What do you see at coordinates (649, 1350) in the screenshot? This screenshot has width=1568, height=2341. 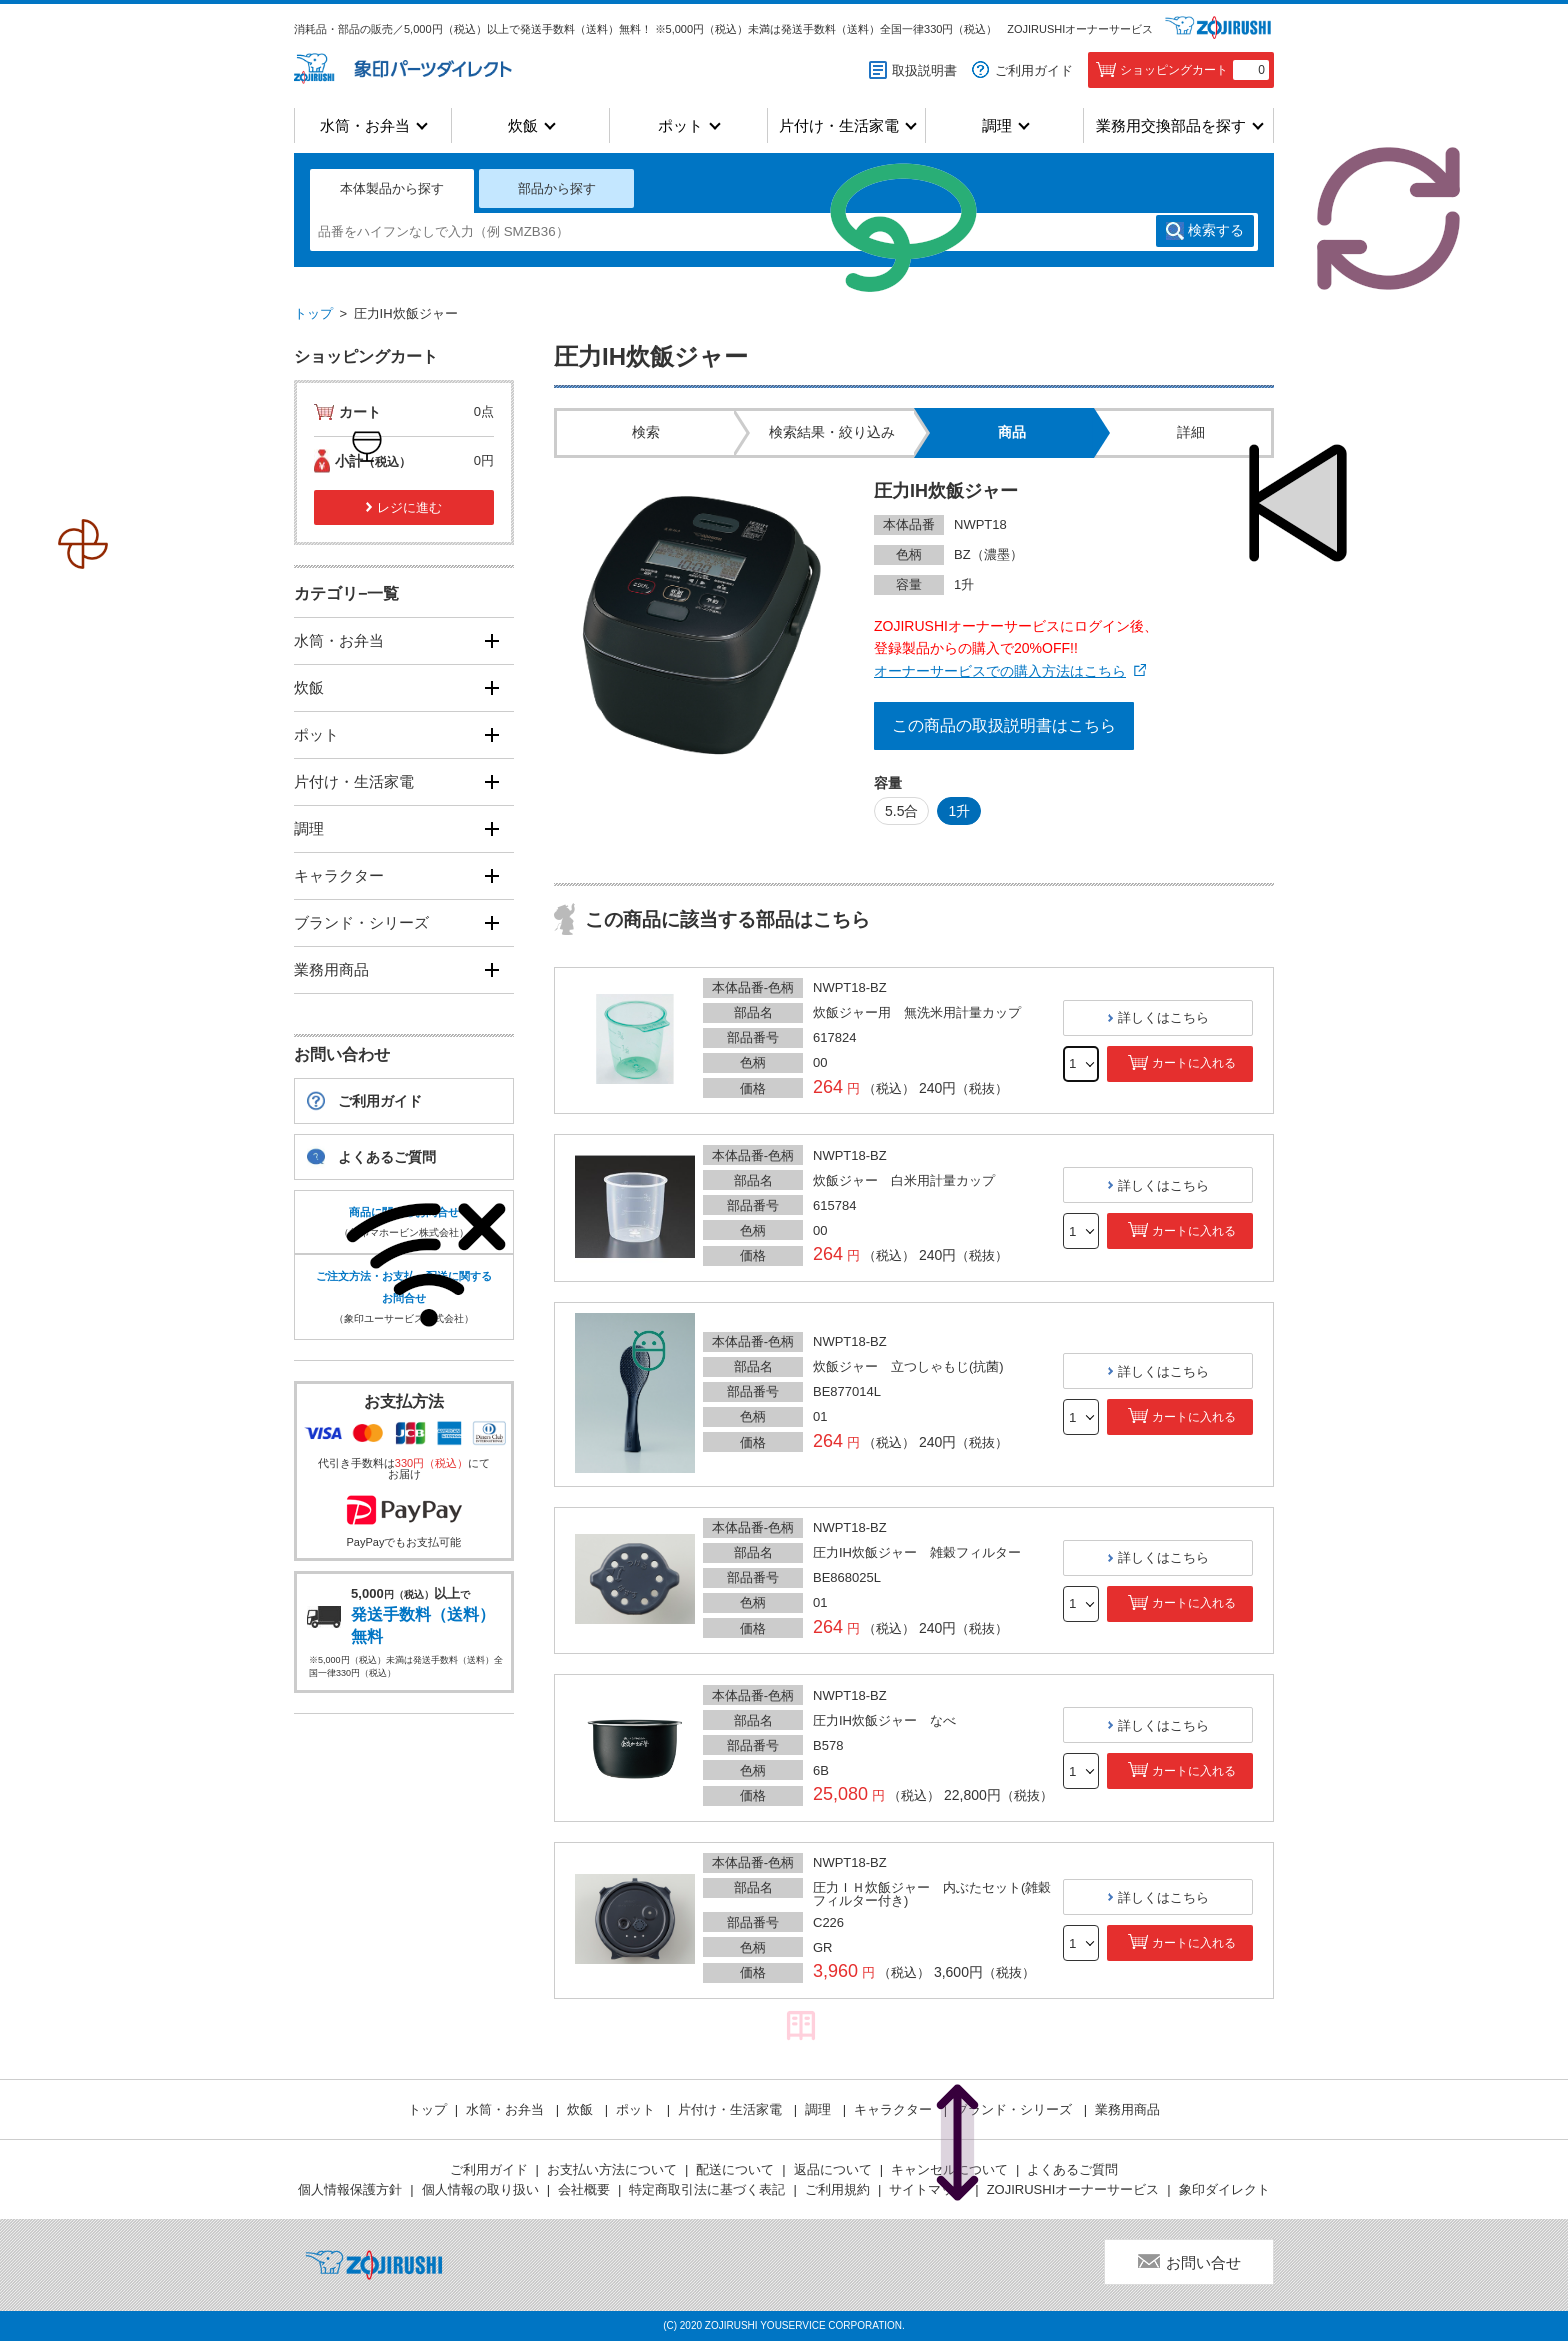 I see `android device or platform indicator` at bounding box center [649, 1350].